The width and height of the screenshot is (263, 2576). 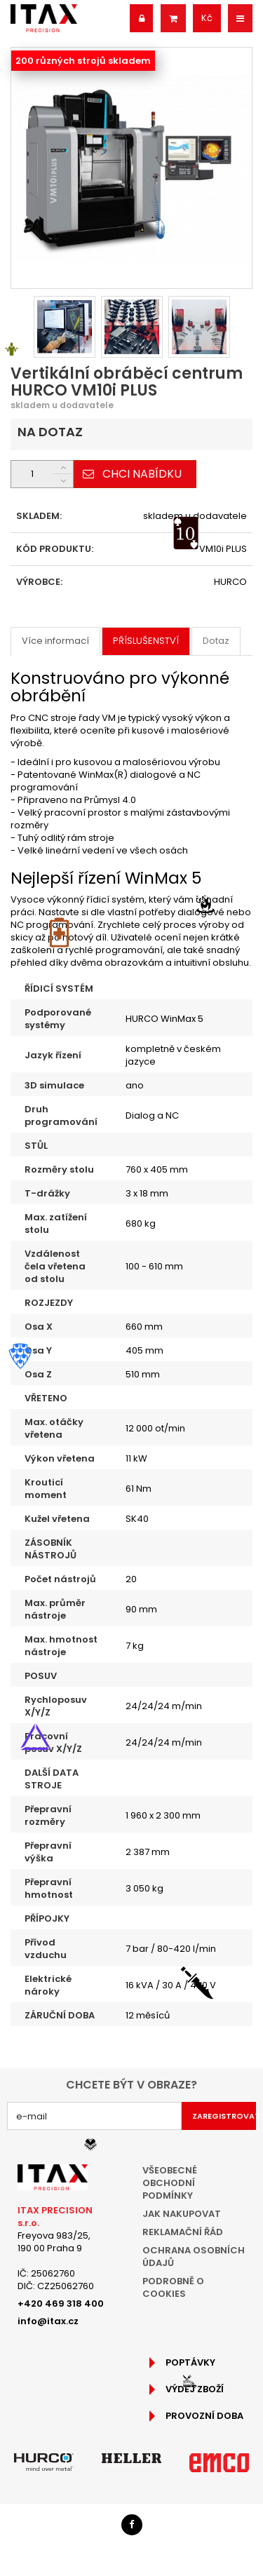 What do you see at coordinates (59, 932) in the screenshot?
I see `add battery or enable battery saver mode` at bounding box center [59, 932].